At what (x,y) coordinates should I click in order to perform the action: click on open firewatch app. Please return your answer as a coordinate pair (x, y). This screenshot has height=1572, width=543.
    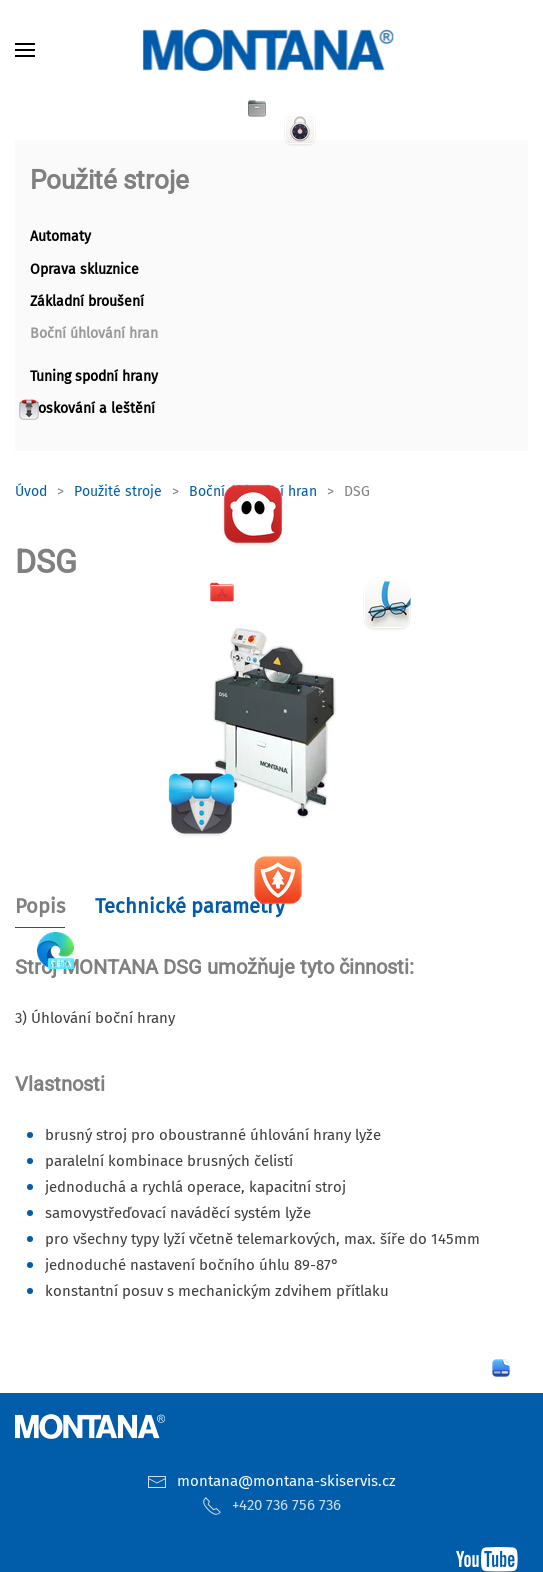
    Looking at the image, I should click on (278, 880).